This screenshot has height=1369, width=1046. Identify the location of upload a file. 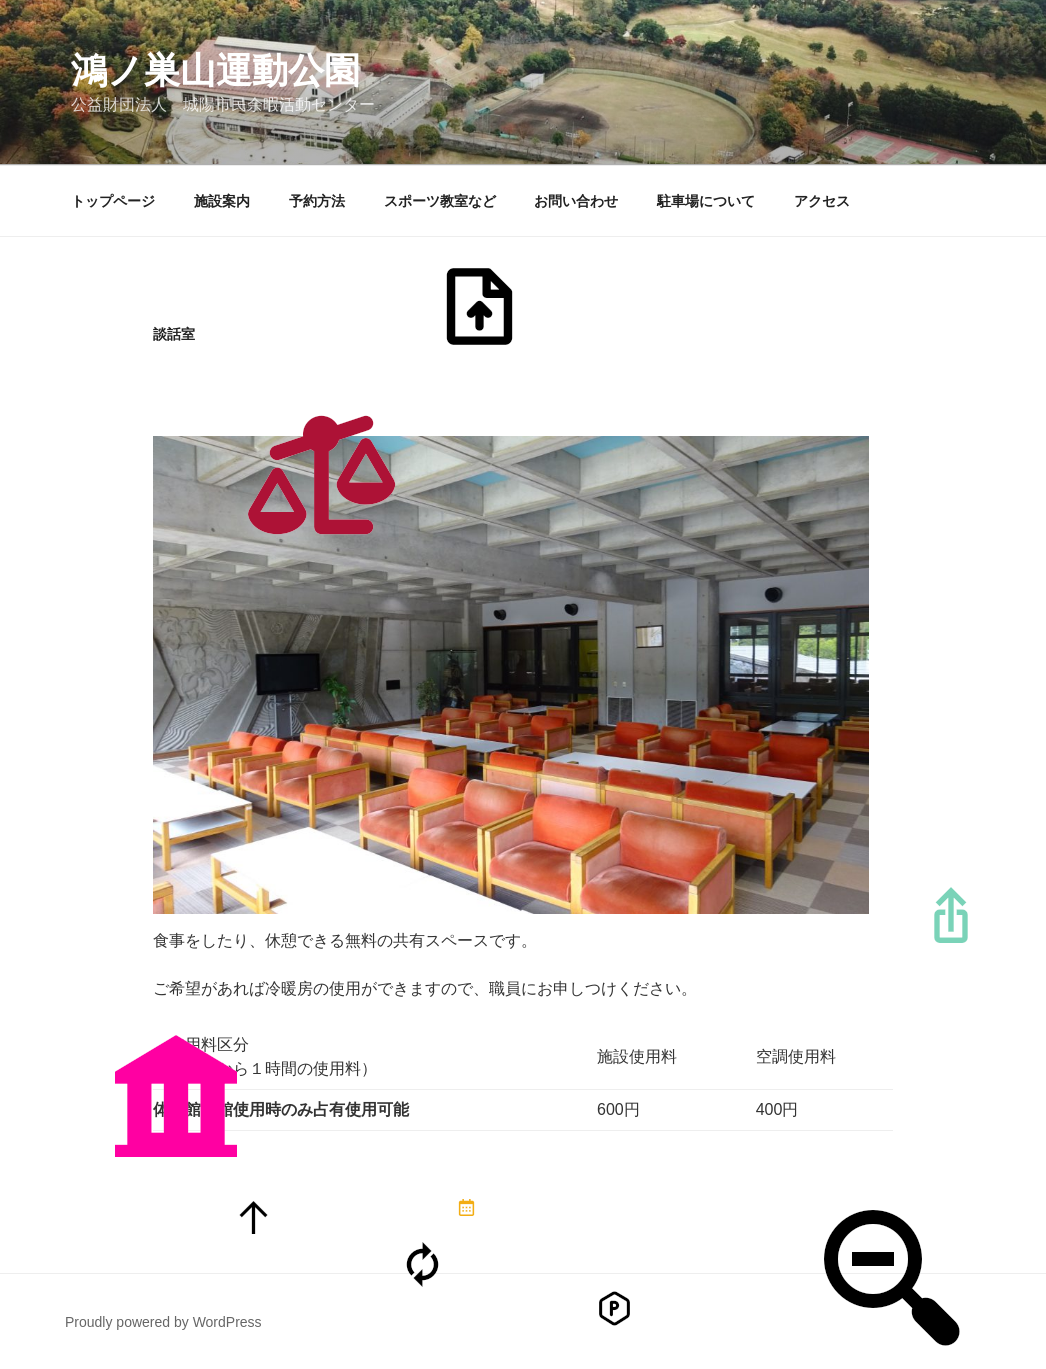
(479, 306).